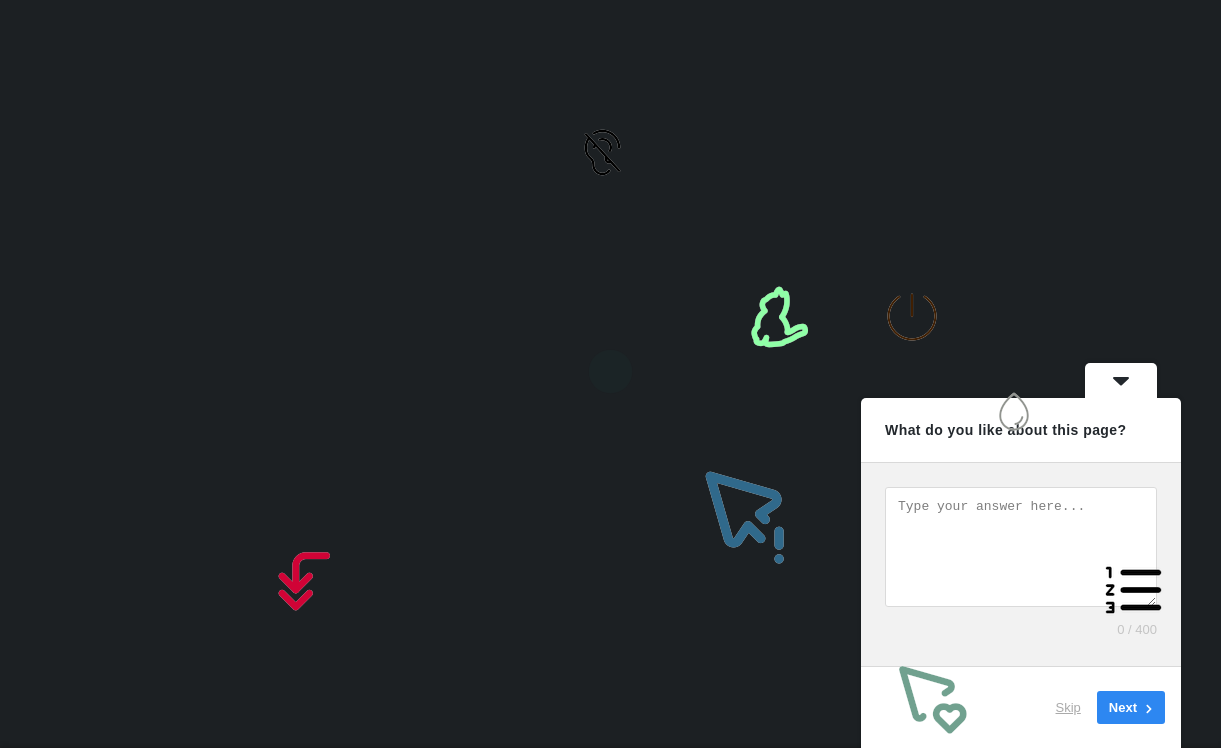 Image resolution: width=1221 pixels, height=748 pixels. What do you see at coordinates (1135, 590) in the screenshot?
I see `create a numbered list` at bounding box center [1135, 590].